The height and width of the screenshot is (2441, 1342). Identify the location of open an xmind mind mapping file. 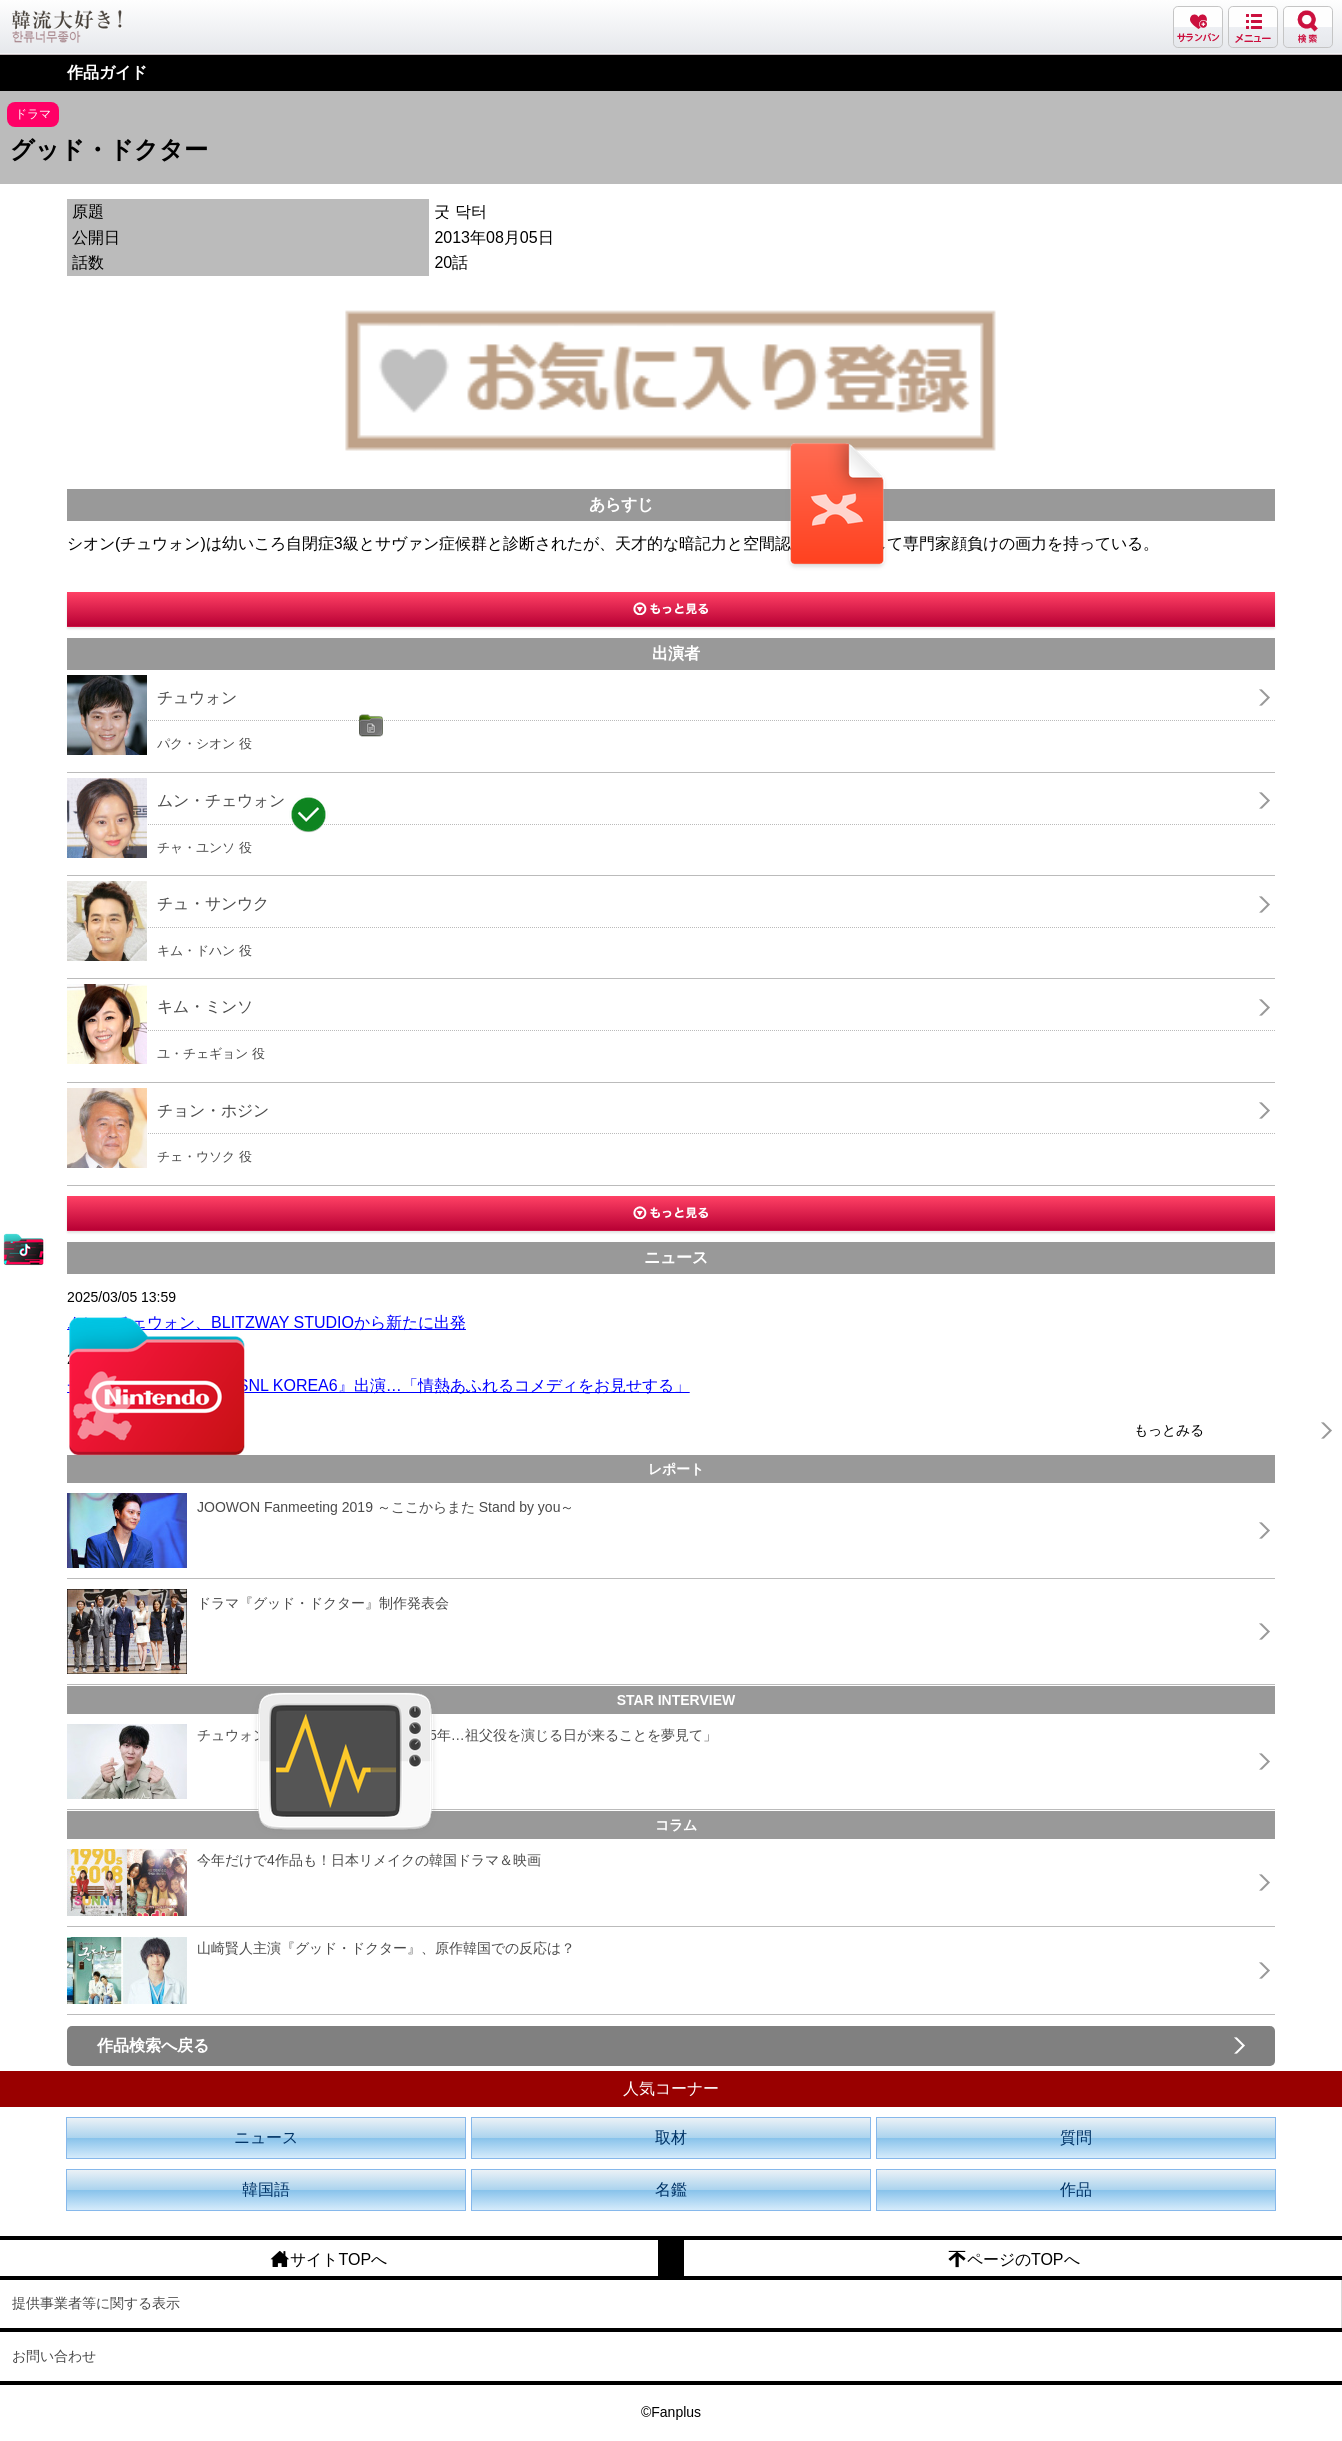
(837, 506).